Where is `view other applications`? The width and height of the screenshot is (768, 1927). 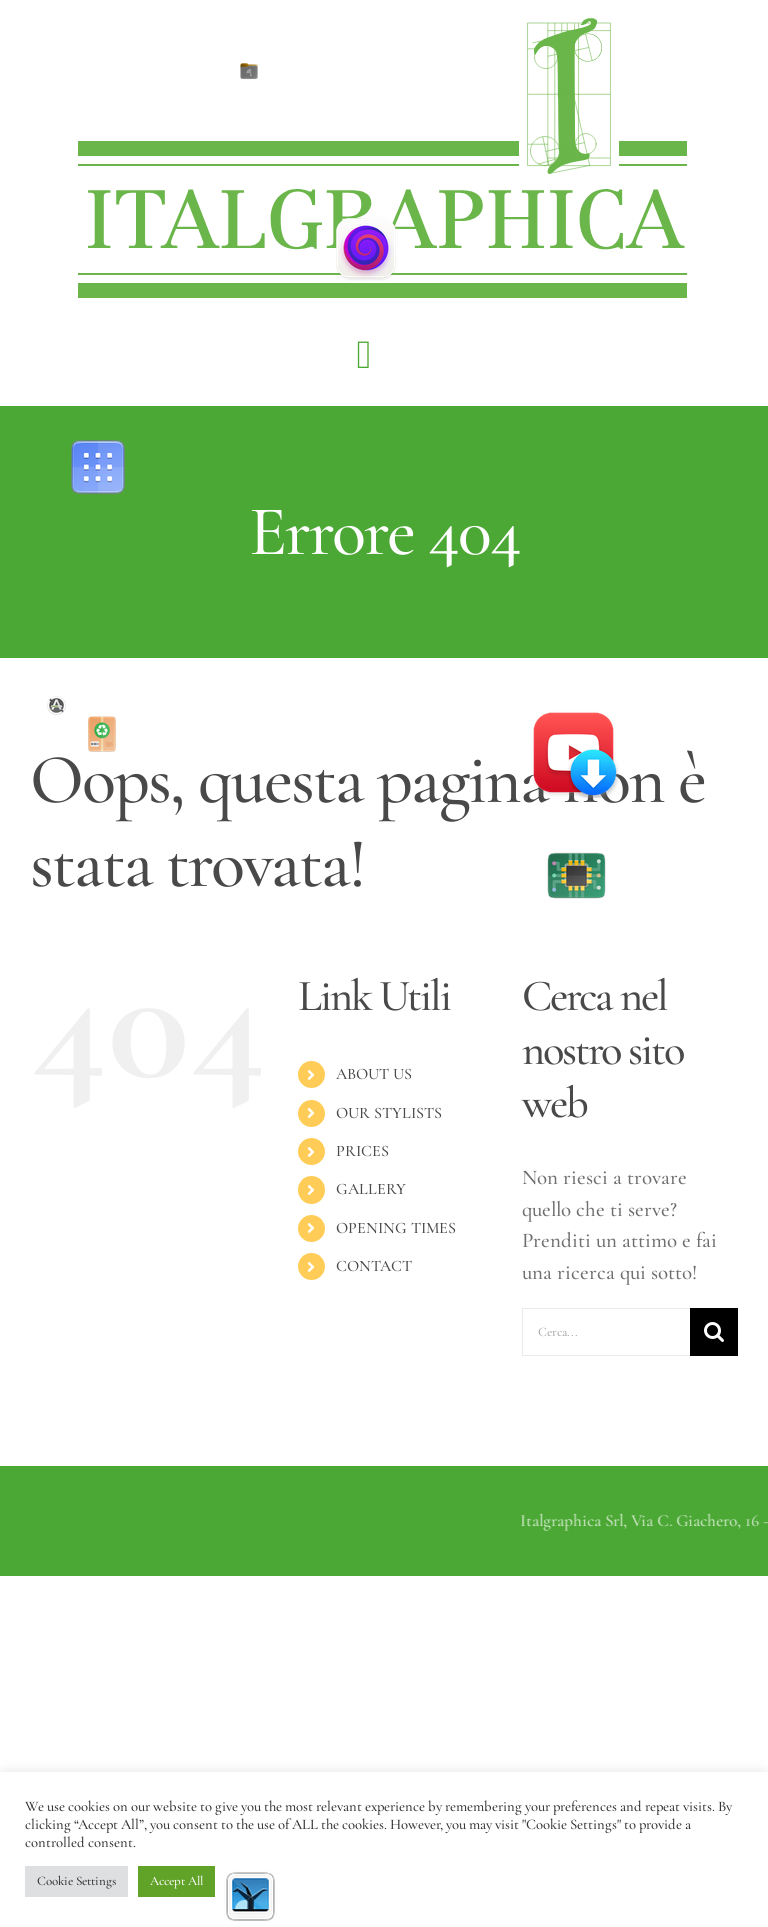 view other applications is located at coordinates (98, 467).